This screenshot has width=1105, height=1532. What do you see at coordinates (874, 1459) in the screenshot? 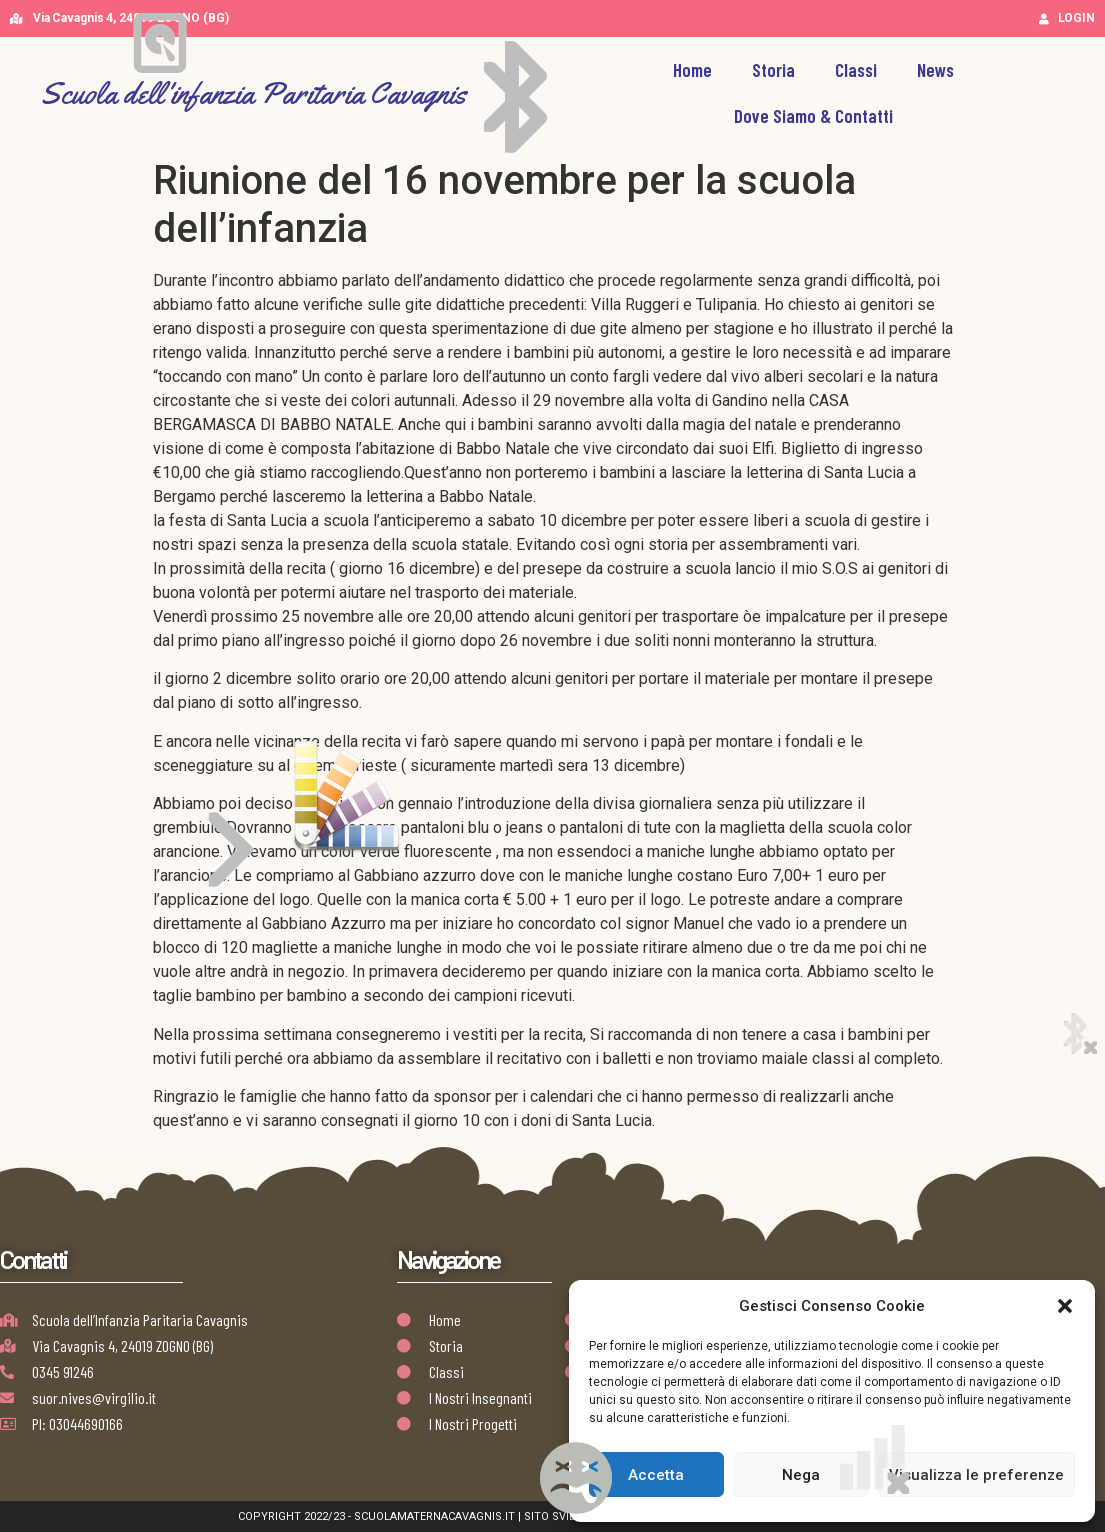
I see `indicates no cellular network connection` at bounding box center [874, 1459].